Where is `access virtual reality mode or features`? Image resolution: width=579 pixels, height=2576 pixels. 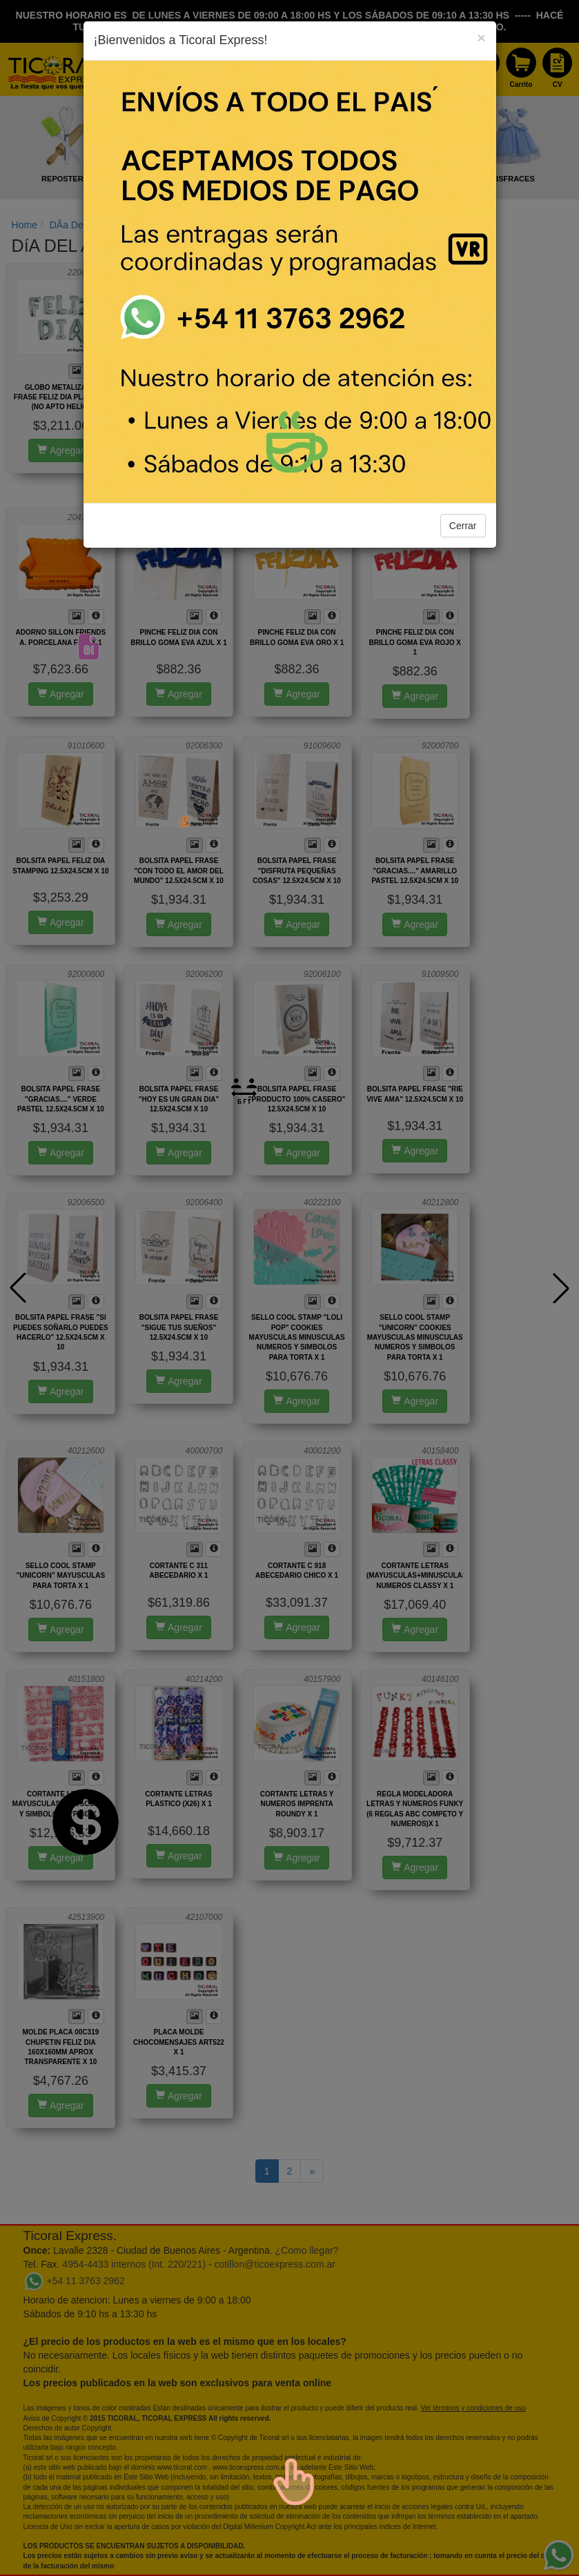 access virtual reality mode or features is located at coordinates (468, 249).